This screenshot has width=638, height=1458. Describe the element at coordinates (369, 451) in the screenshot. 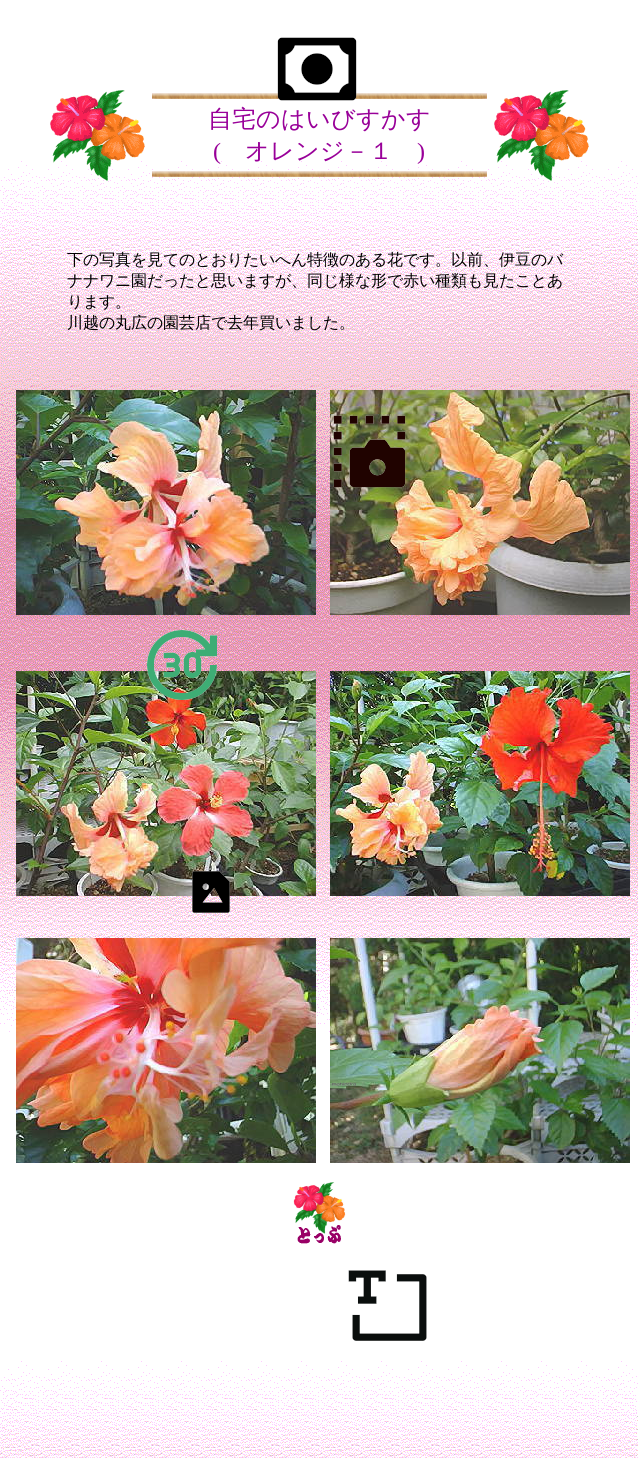

I see `capture a screenshot of the current screen` at that location.